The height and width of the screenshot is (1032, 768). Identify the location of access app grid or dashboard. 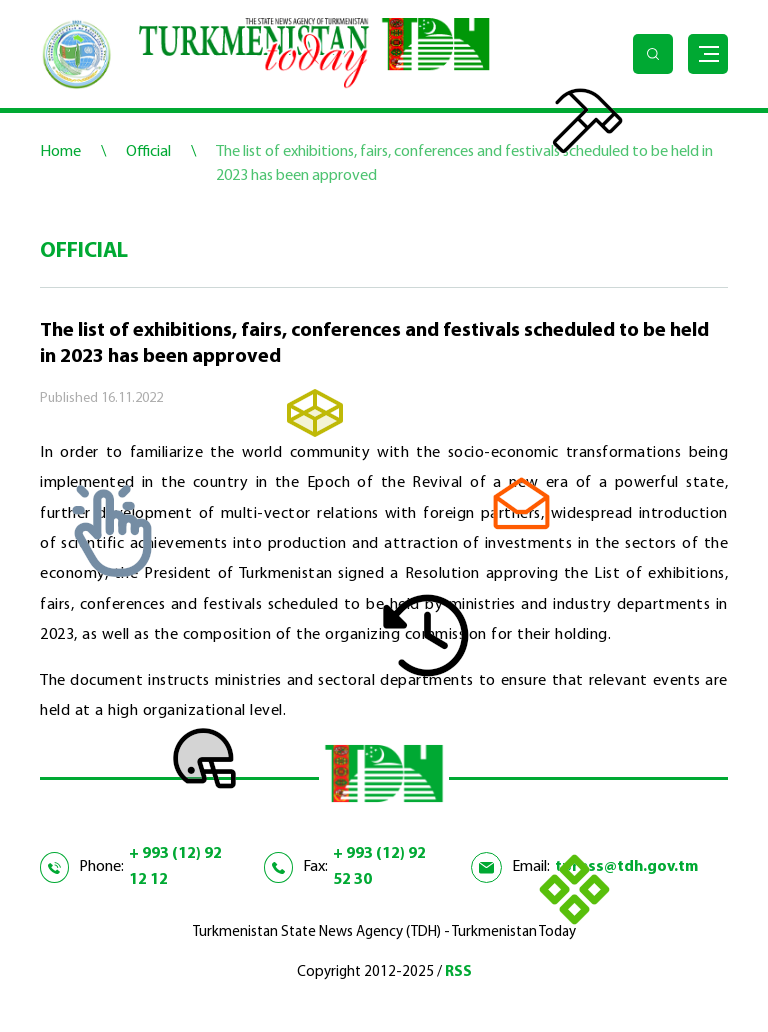
(574, 889).